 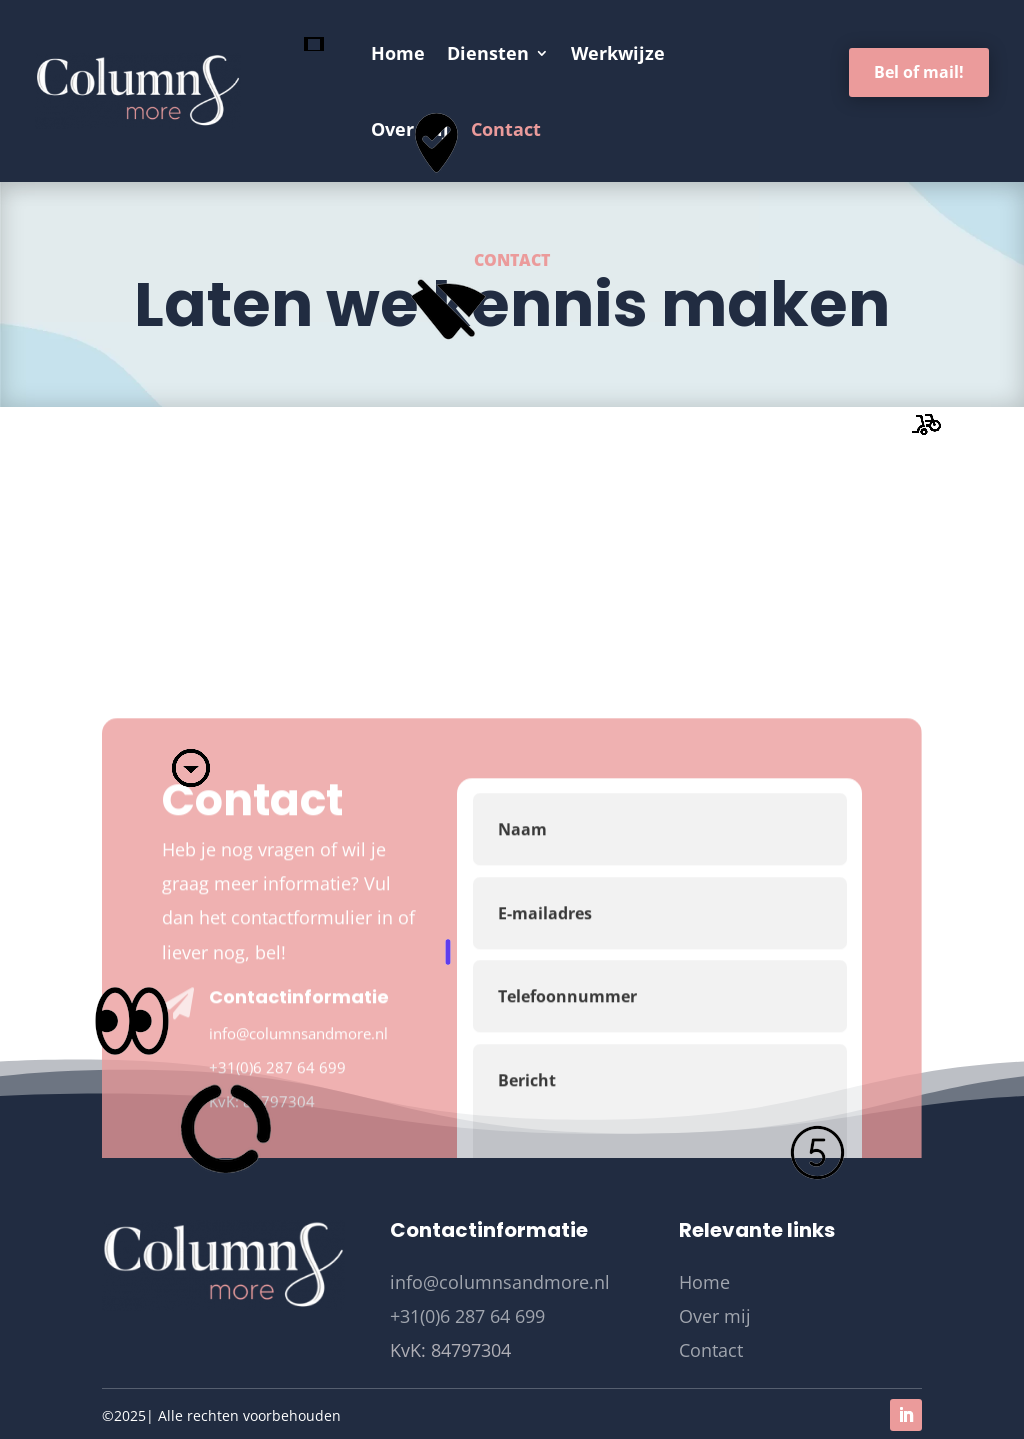 What do you see at coordinates (191, 768) in the screenshot?
I see `tap to expand dropdown menu` at bounding box center [191, 768].